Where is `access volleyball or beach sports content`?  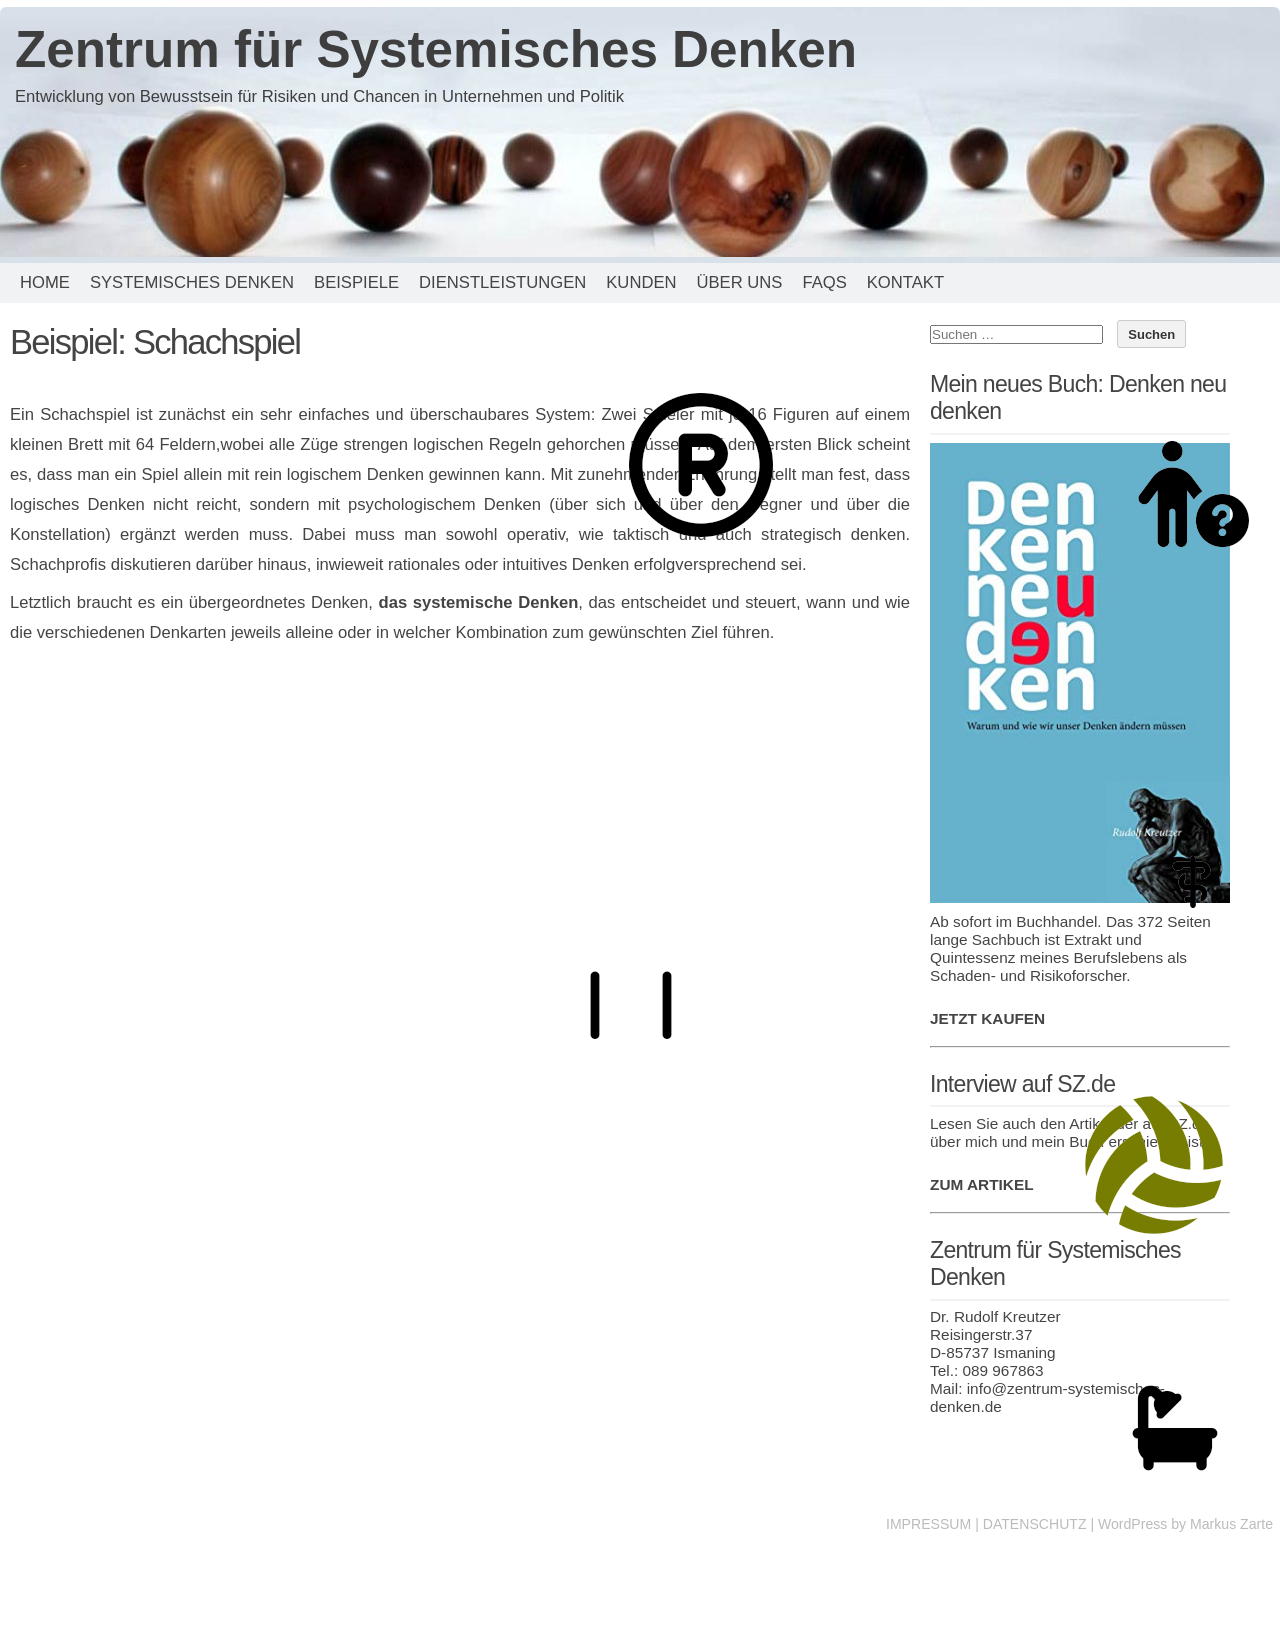
access volleyball or beach sports content is located at coordinates (1154, 1165).